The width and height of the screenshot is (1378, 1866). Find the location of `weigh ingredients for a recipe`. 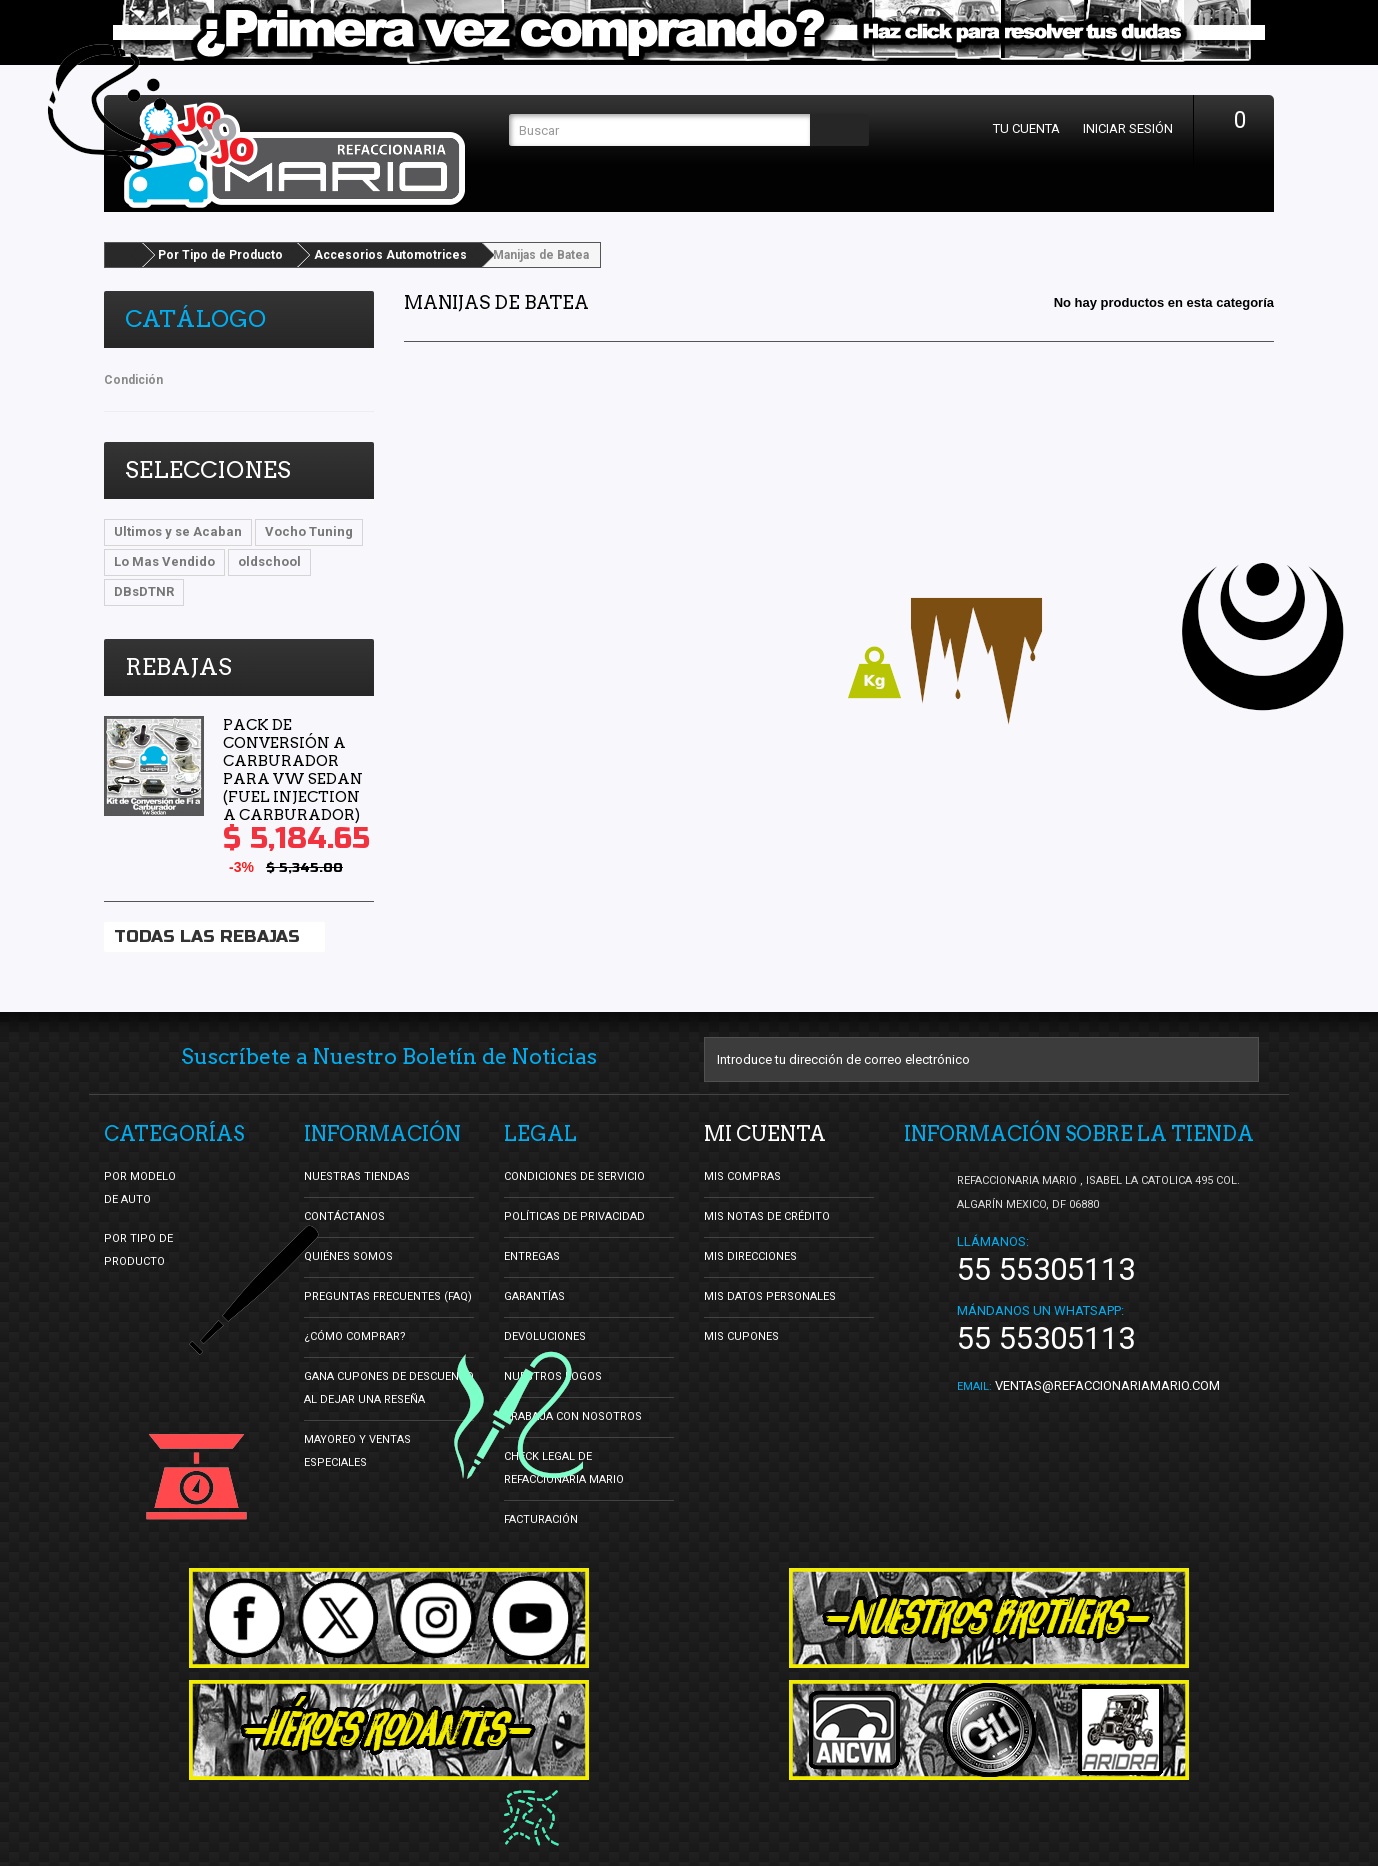

weigh ingredients for a recipe is located at coordinates (196, 1465).